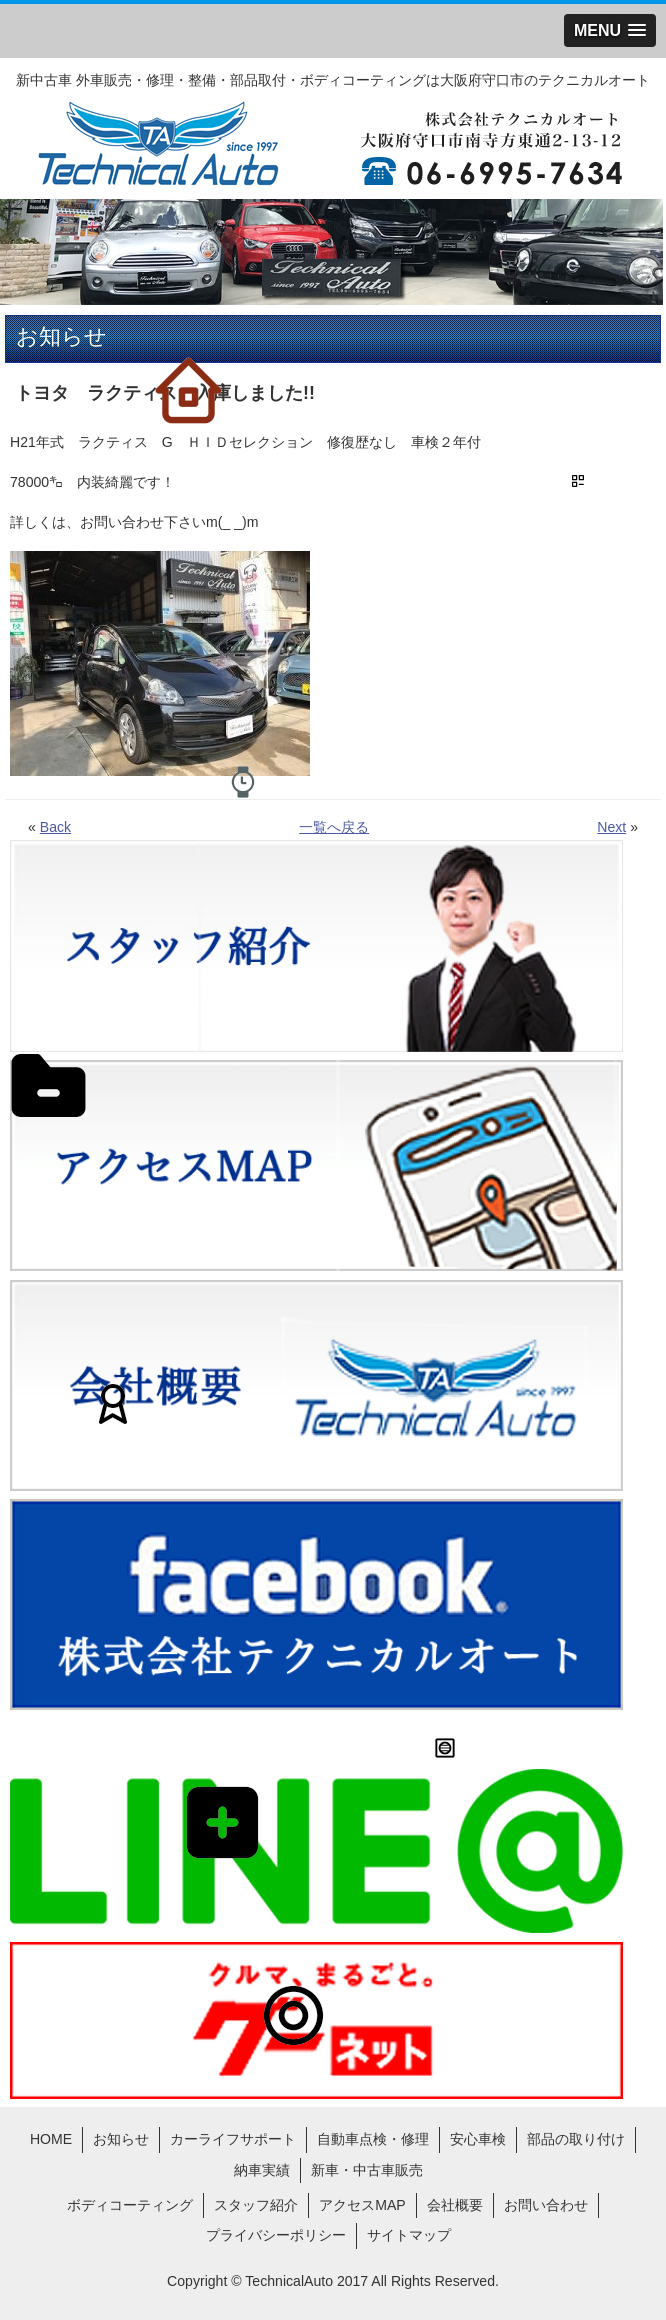  Describe the element at coordinates (578, 481) in the screenshot. I see `remove a category from the list` at that location.